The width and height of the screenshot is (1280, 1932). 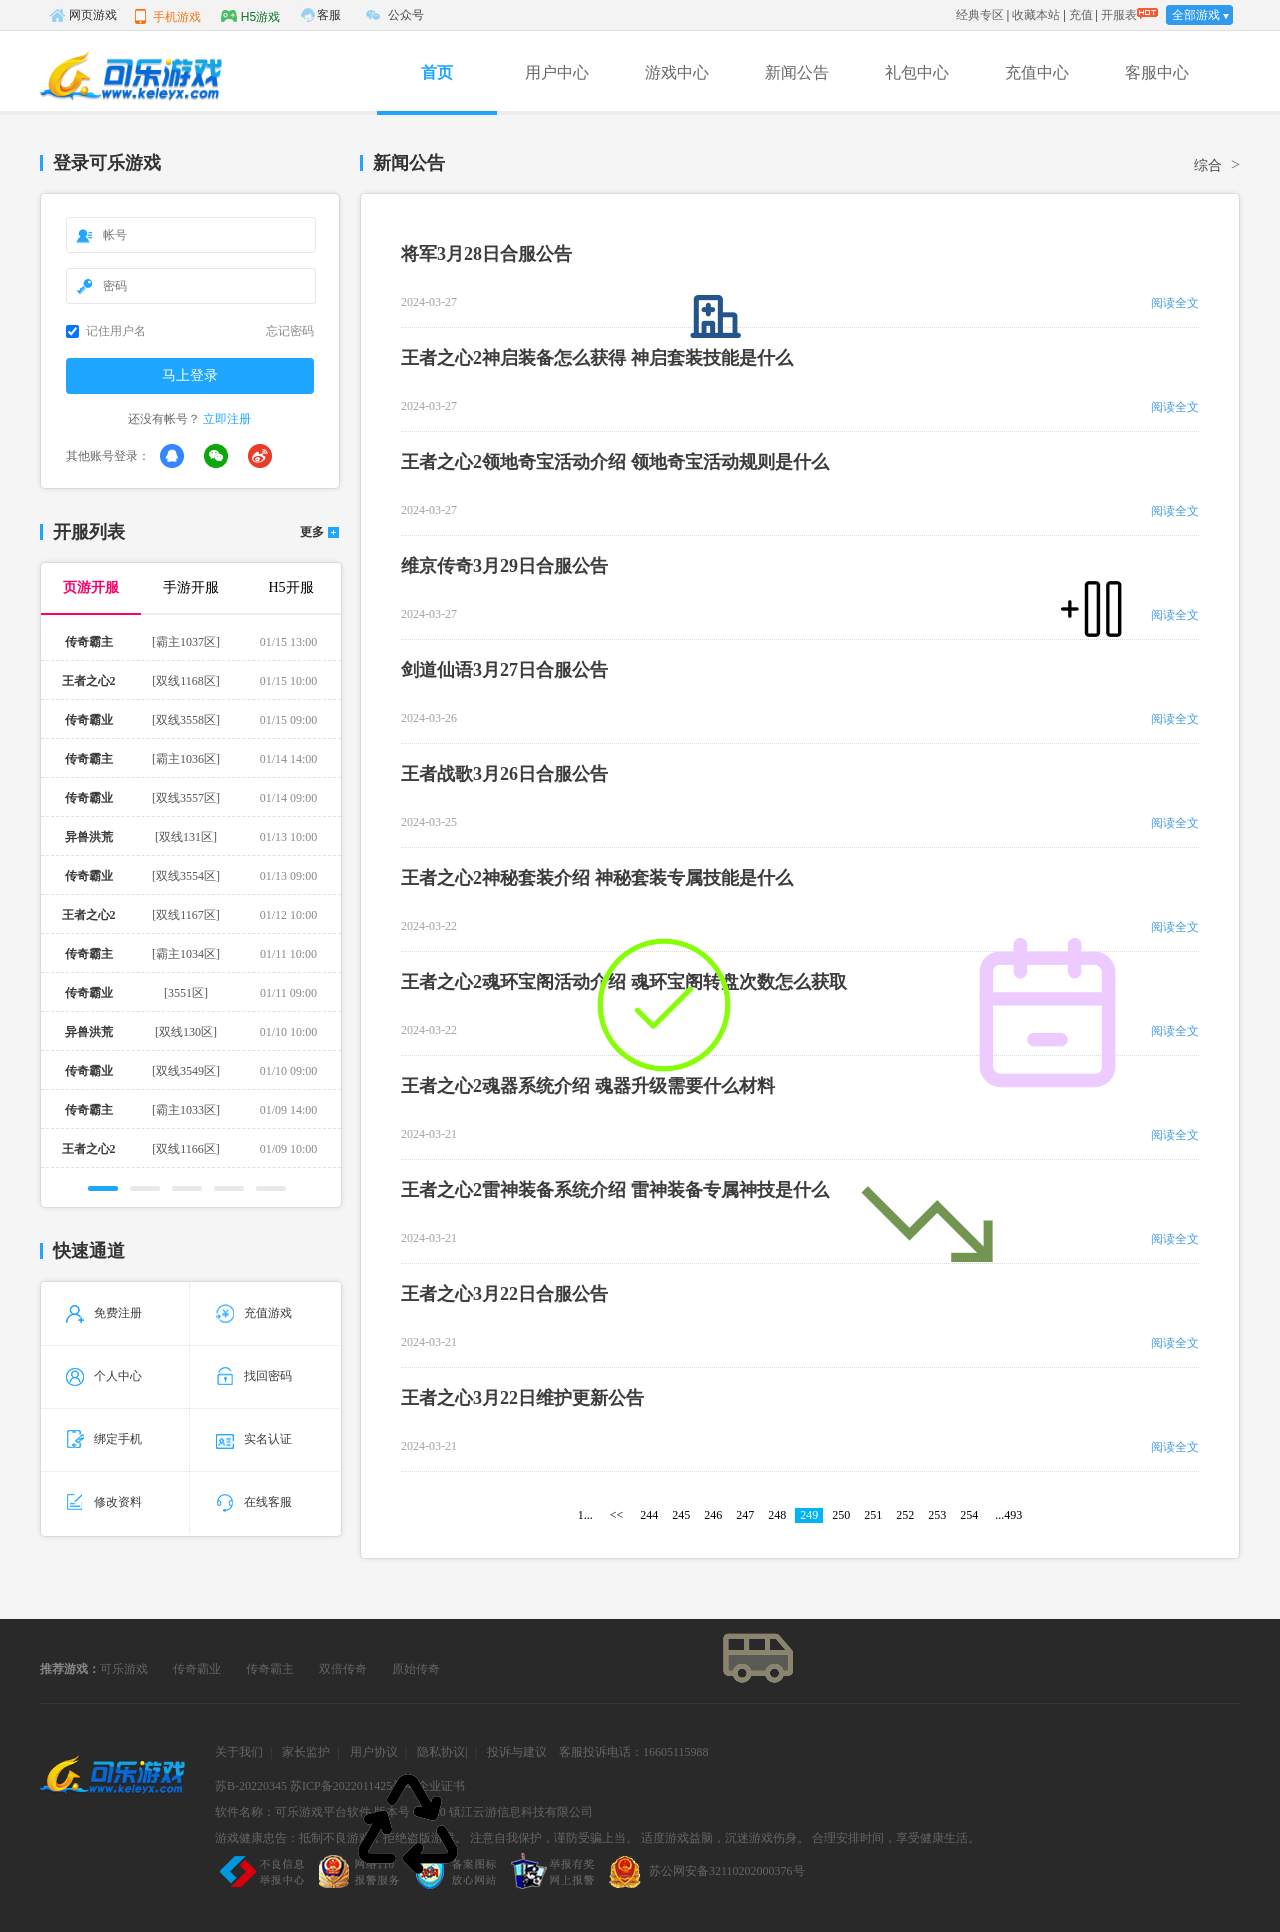 I want to click on confirms a completed action or task, so click(x=664, y=1005).